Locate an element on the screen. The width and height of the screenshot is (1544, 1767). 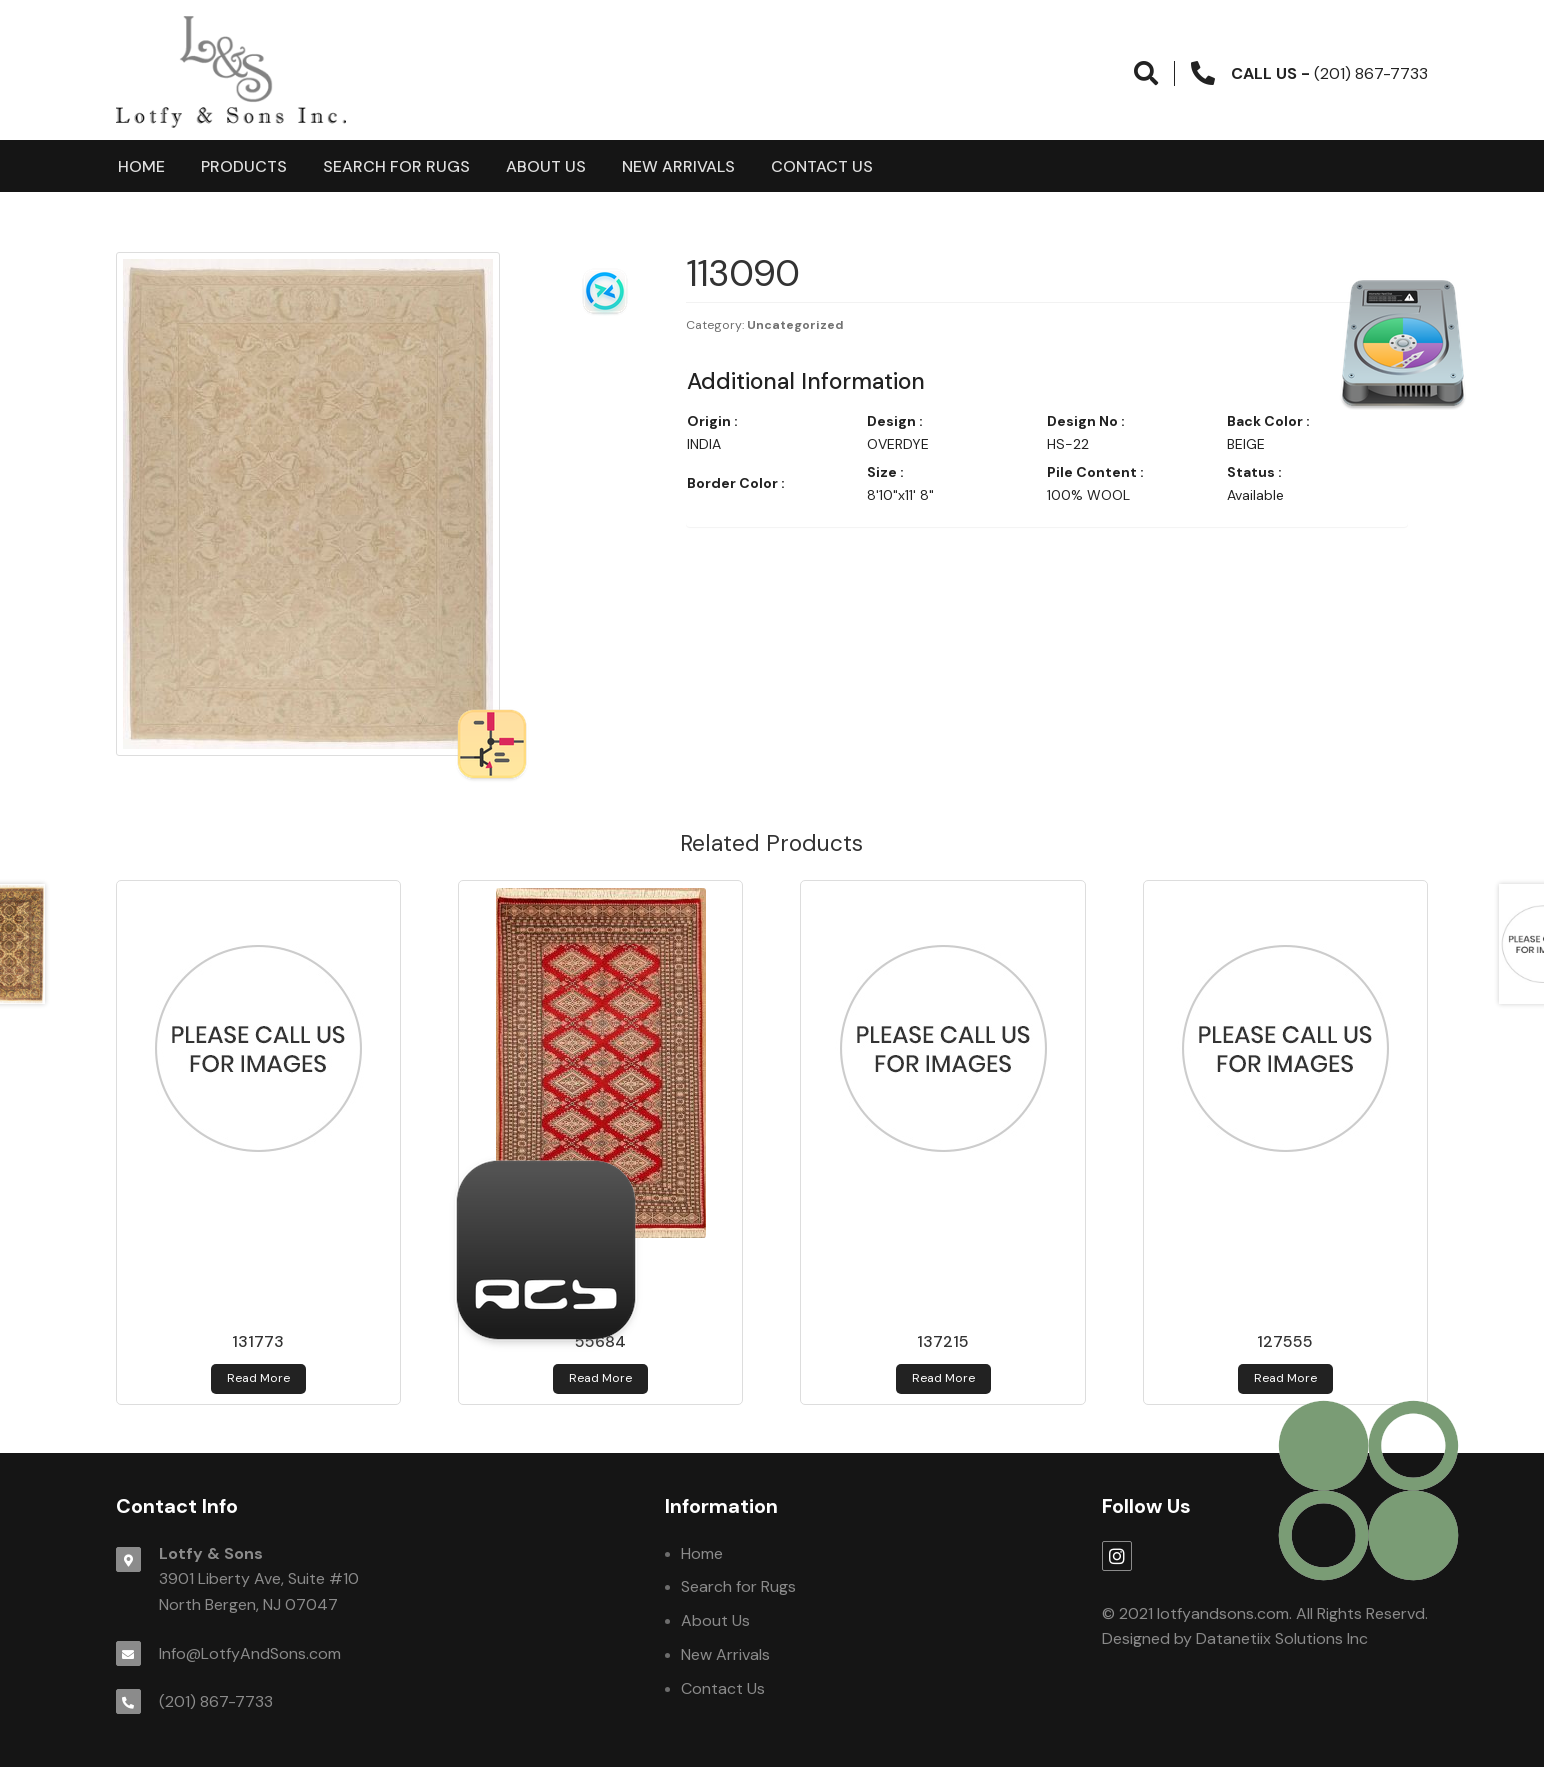
launch remmina remote desktop client is located at coordinates (605, 291).